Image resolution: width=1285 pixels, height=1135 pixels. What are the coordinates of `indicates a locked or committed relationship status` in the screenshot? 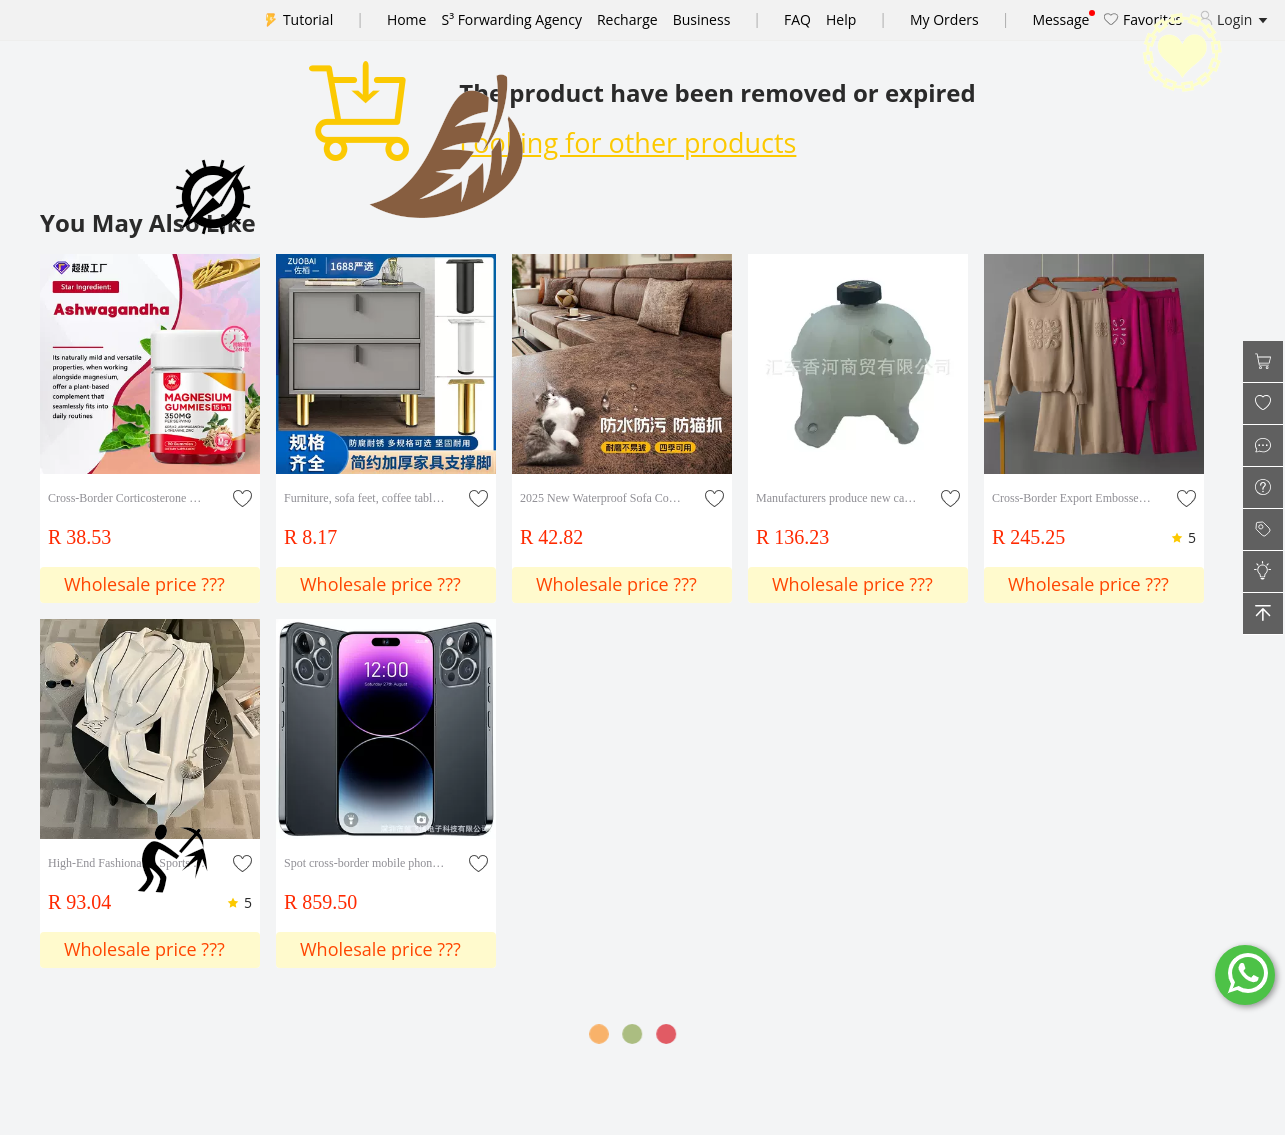 It's located at (1182, 53).